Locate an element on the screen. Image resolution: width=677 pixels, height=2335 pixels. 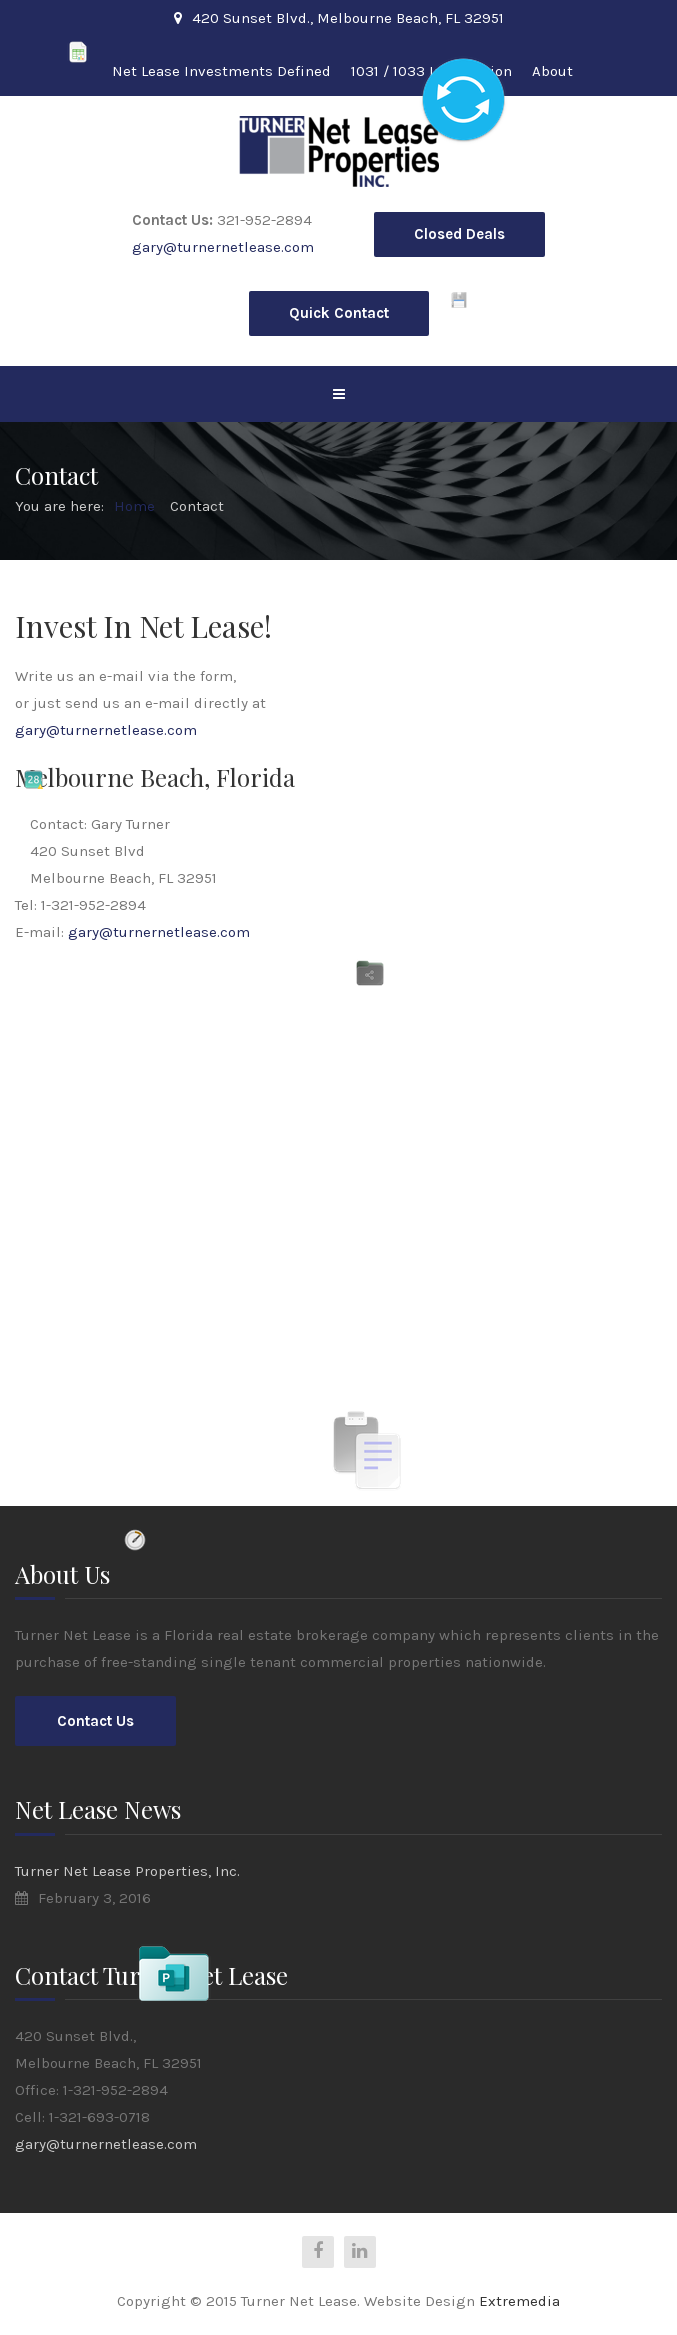
open your public shared folder is located at coordinates (370, 973).